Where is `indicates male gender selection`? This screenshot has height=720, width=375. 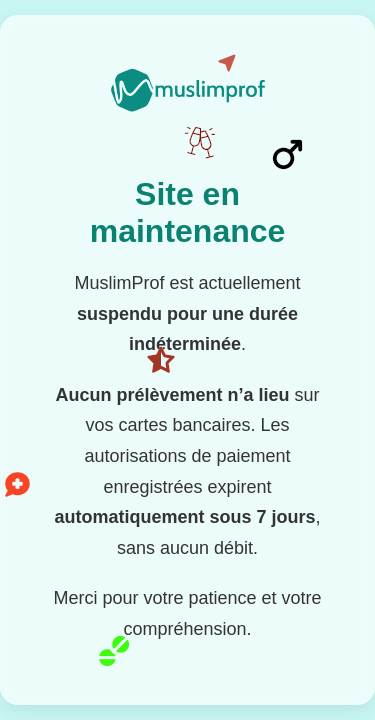 indicates male gender selection is located at coordinates (286, 155).